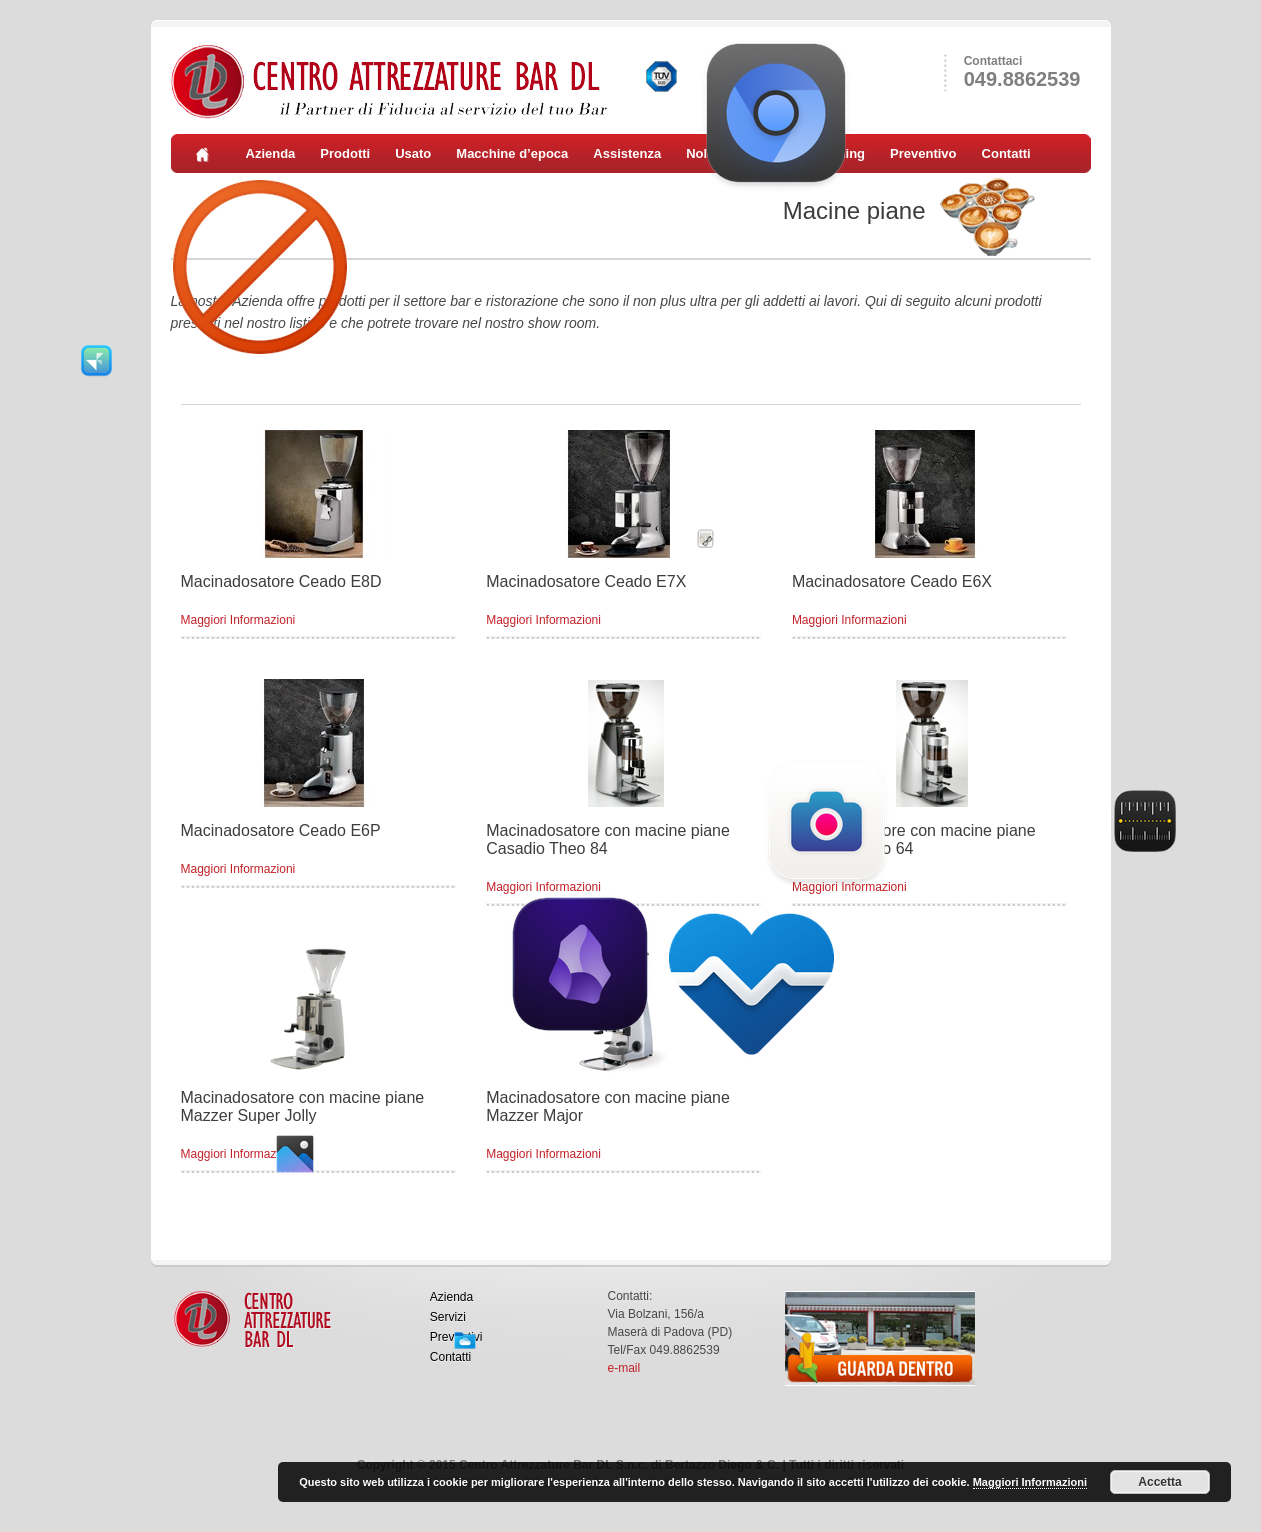 This screenshot has height=1532, width=1261. Describe the element at coordinates (465, 1341) in the screenshot. I see `open OneDrive cloud storage folder` at that location.